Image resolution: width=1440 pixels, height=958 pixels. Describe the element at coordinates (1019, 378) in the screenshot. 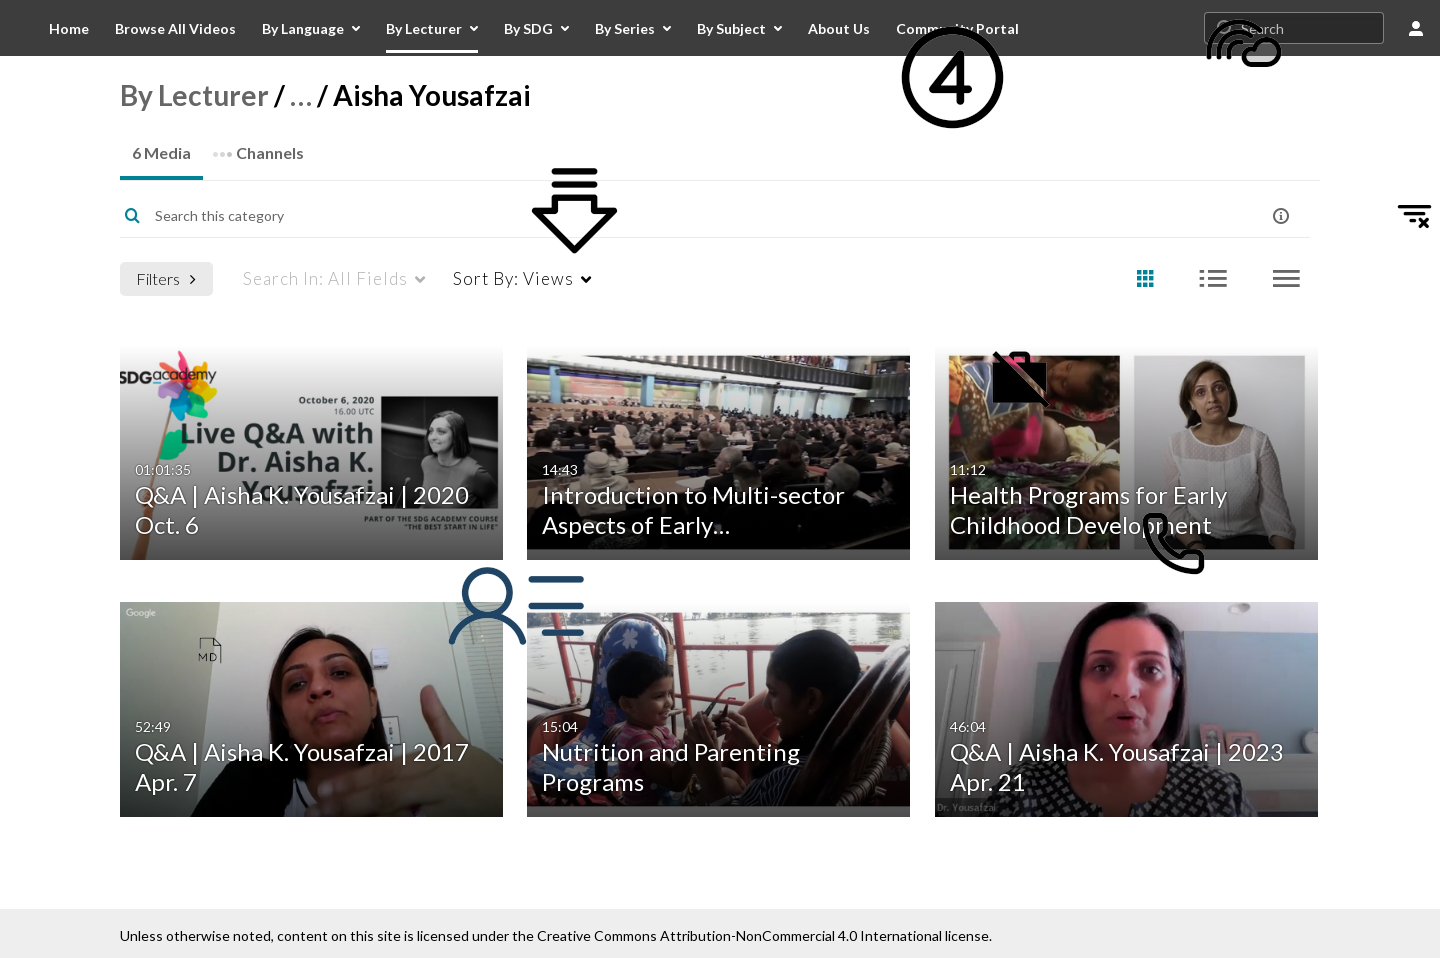

I see `indicates work mode is disabled` at that location.